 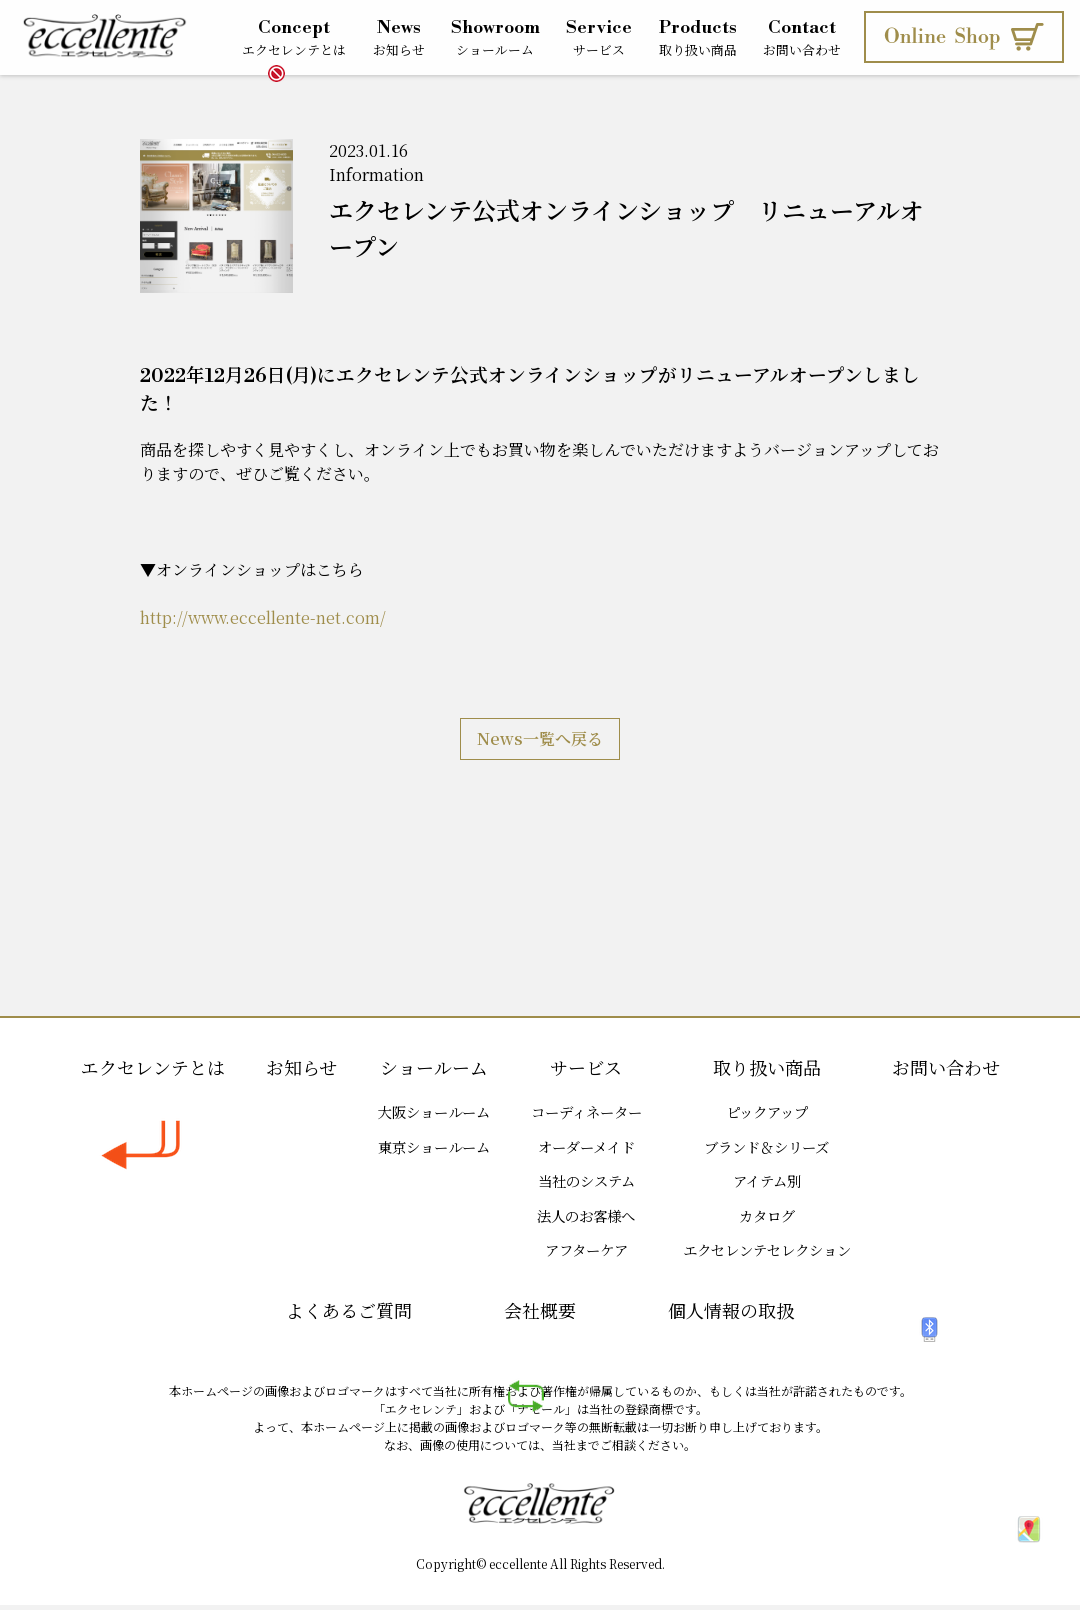 What do you see at coordinates (526, 1396) in the screenshot?
I see `sync or refresh email messages` at bounding box center [526, 1396].